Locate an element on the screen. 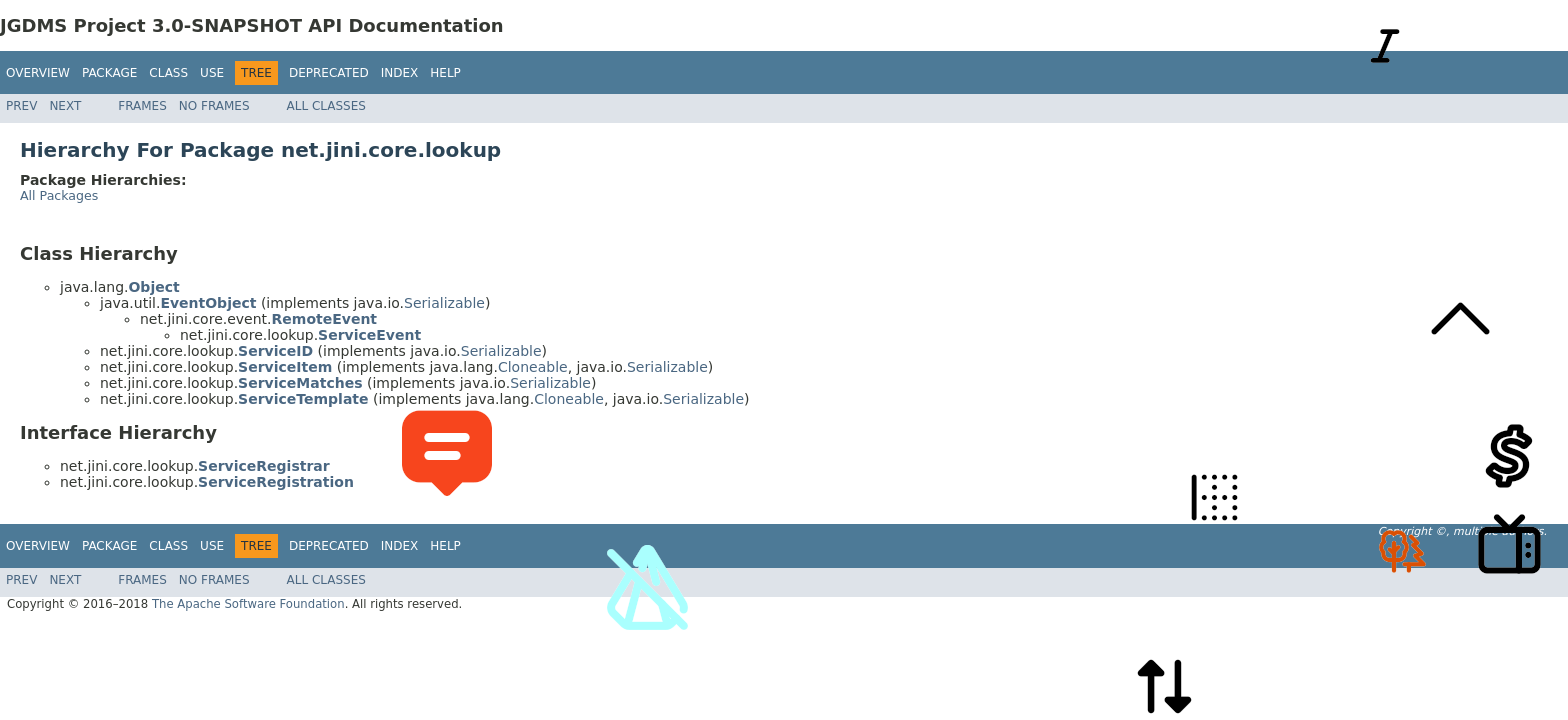 The image size is (1568, 720). disable 3D object rendering is located at coordinates (647, 589).